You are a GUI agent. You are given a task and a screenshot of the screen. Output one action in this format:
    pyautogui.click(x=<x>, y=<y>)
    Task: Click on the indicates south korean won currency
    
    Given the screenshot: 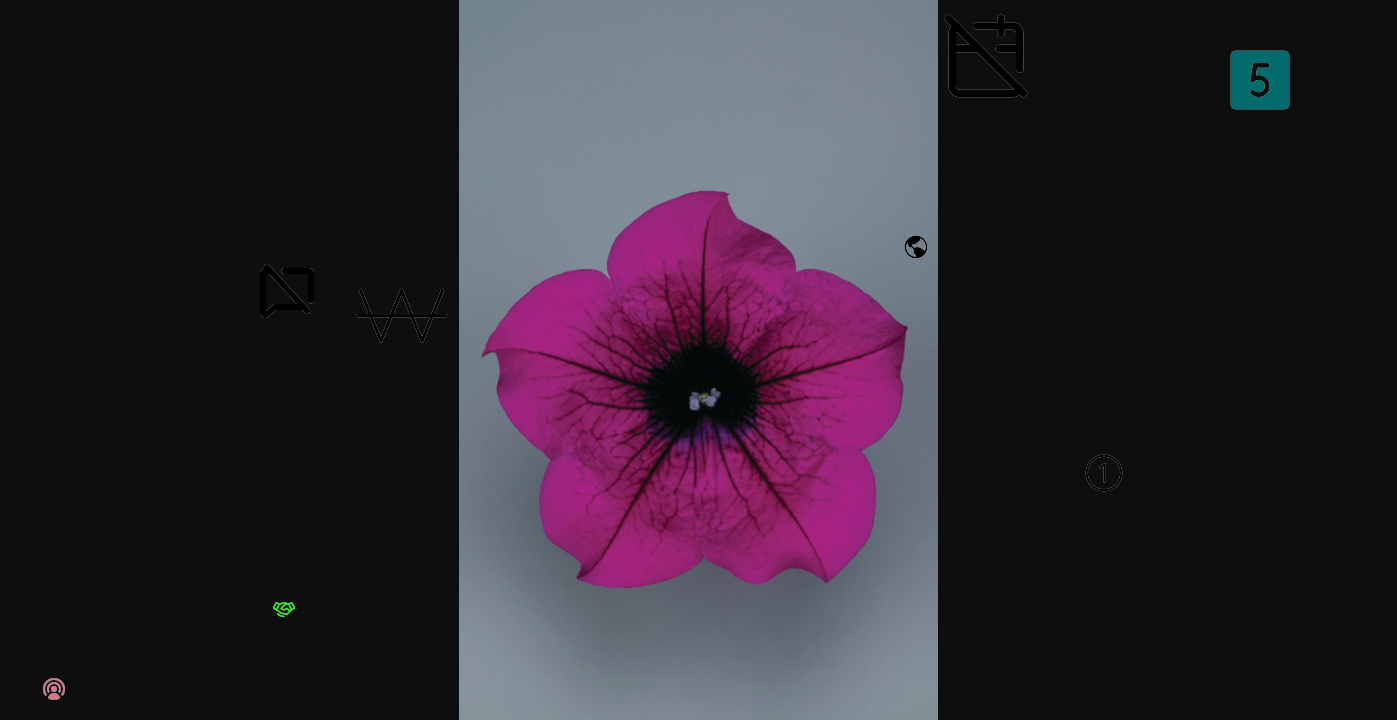 What is the action you would take?
    pyautogui.click(x=401, y=312)
    